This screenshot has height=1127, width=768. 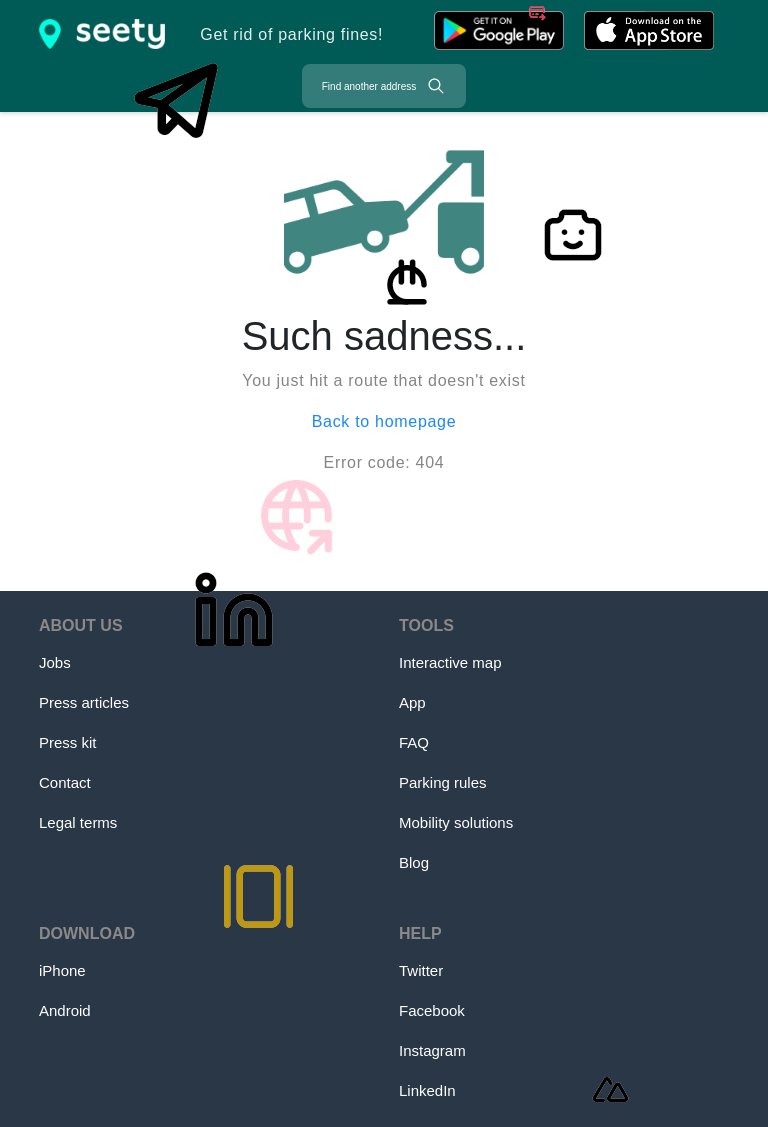 I want to click on switch to front-facing camera, so click(x=573, y=235).